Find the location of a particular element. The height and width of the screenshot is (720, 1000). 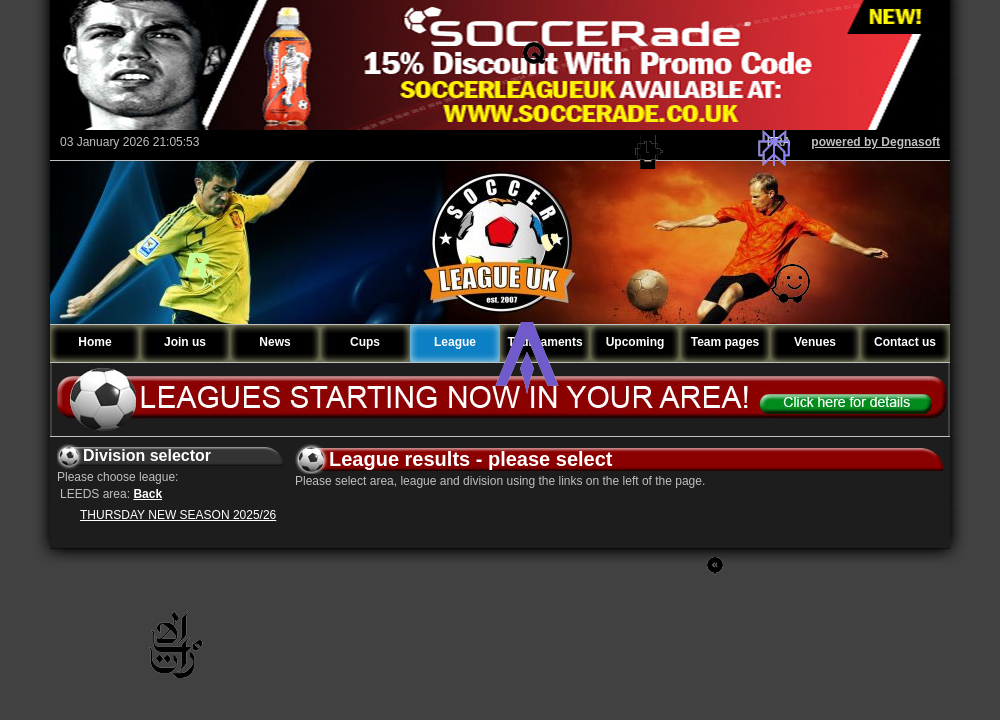

emirates airline logo is located at coordinates (175, 644).